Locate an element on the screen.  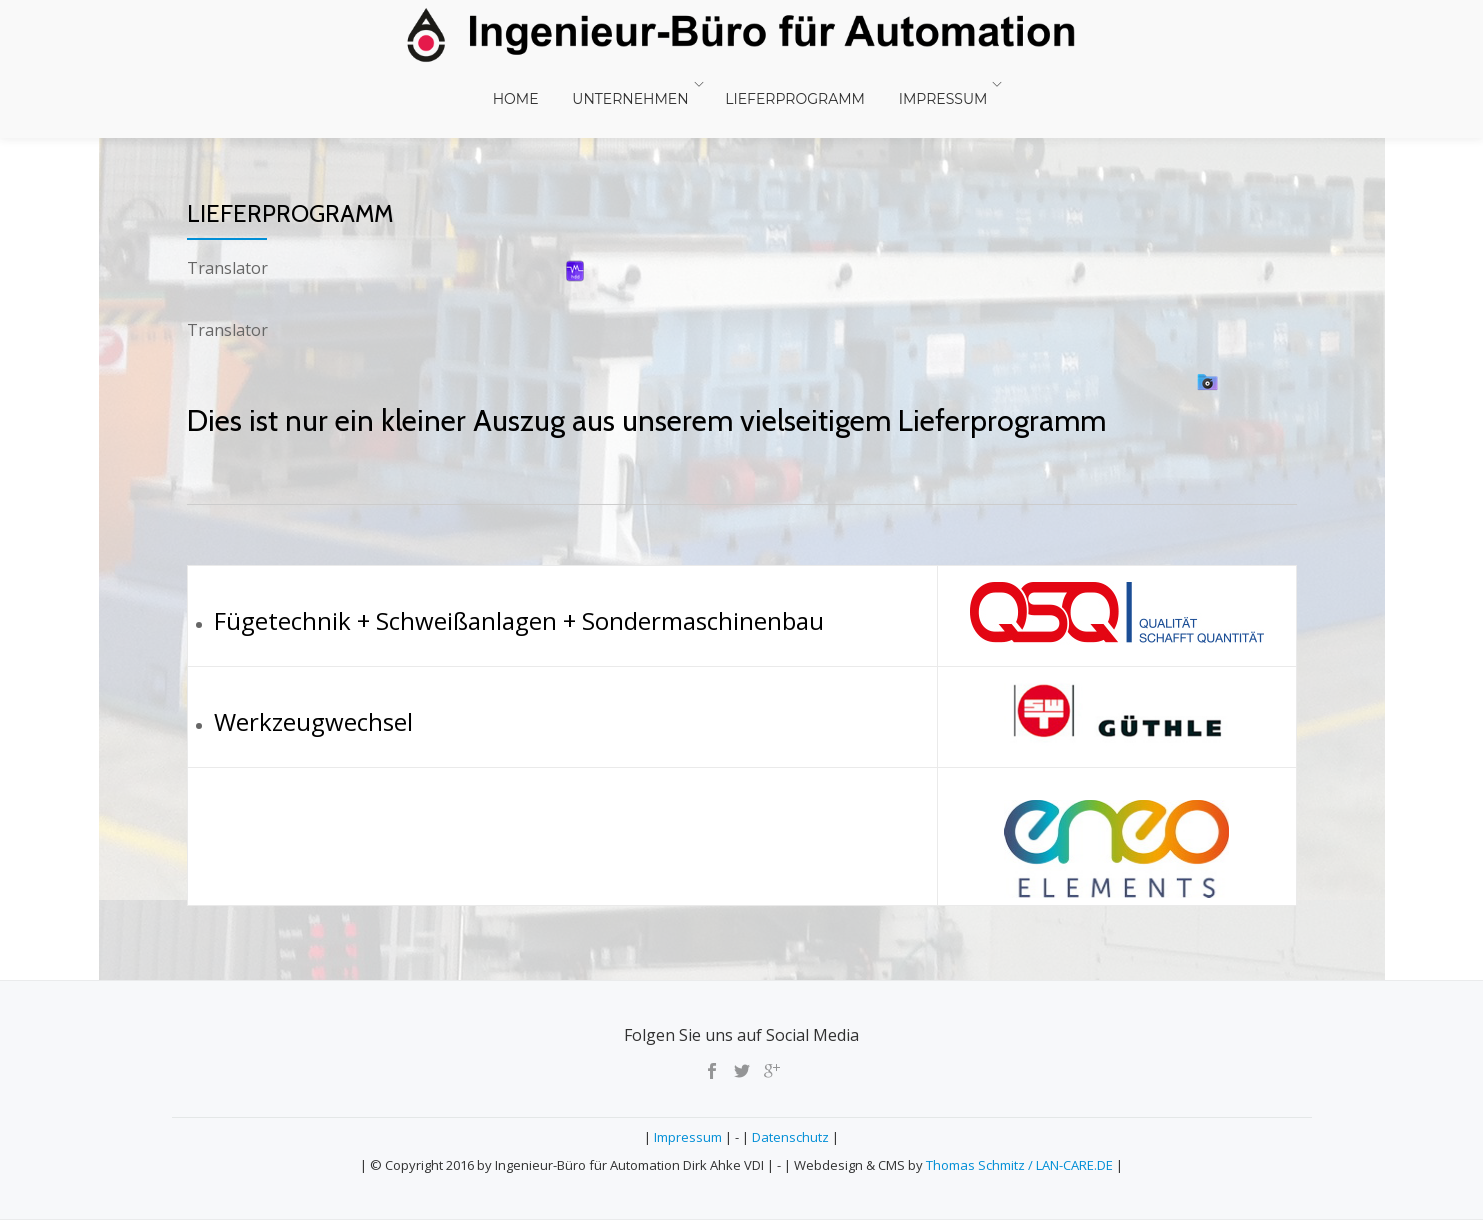
virtualbox hard disk drive file is located at coordinates (575, 271).